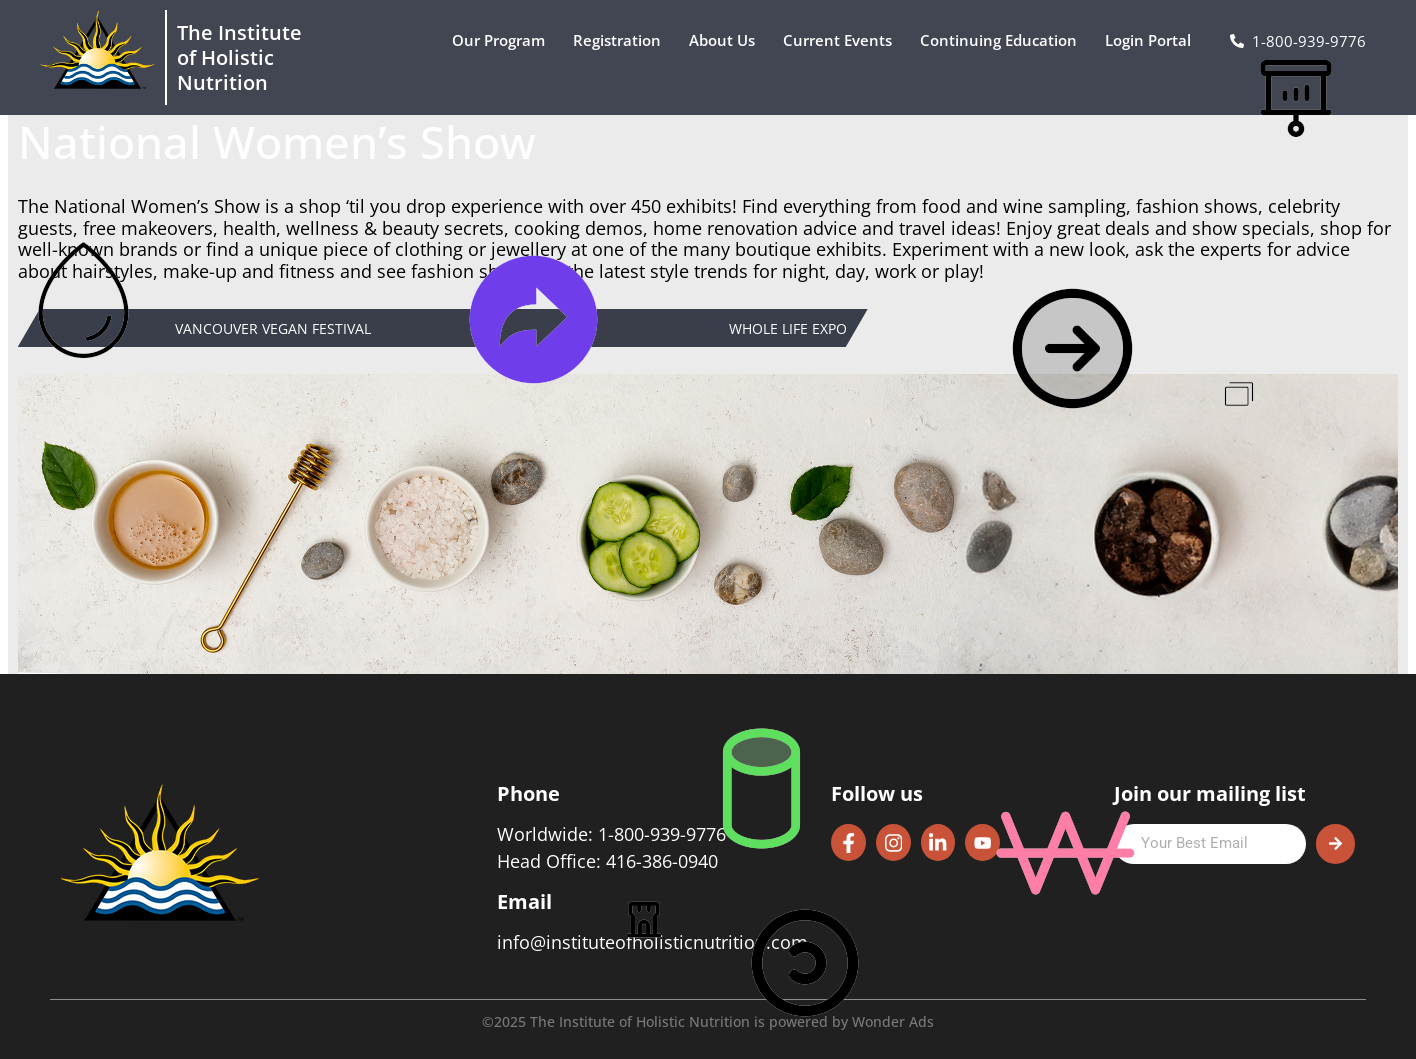  Describe the element at coordinates (761, 788) in the screenshot. I see `database or data storage` at that location.